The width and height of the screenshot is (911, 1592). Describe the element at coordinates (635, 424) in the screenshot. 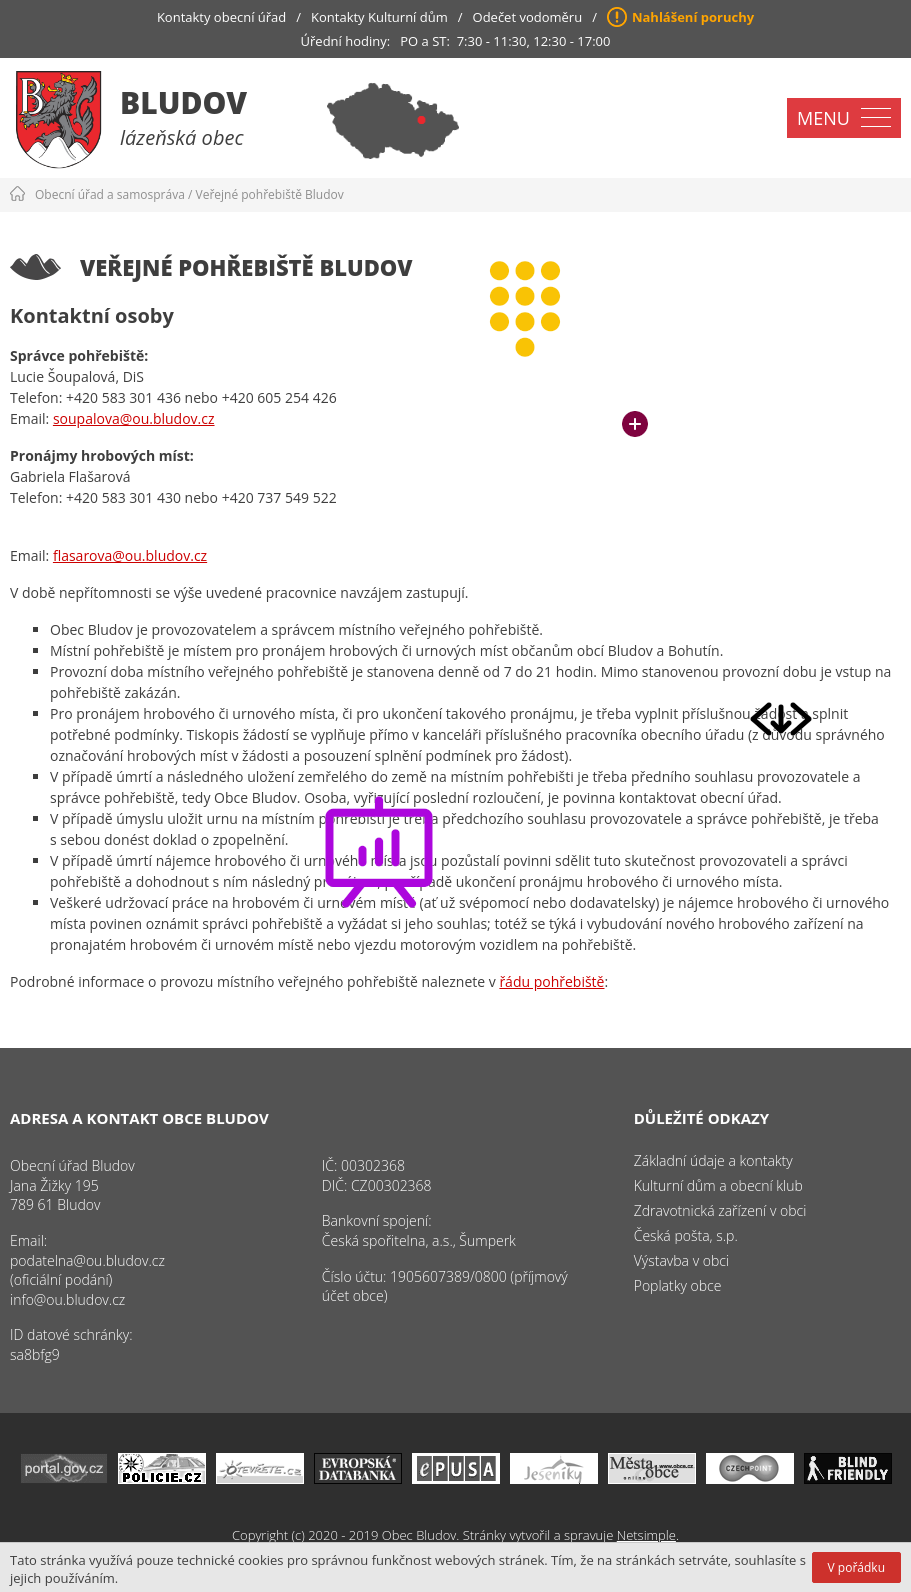

I see `add a new item` at that location.